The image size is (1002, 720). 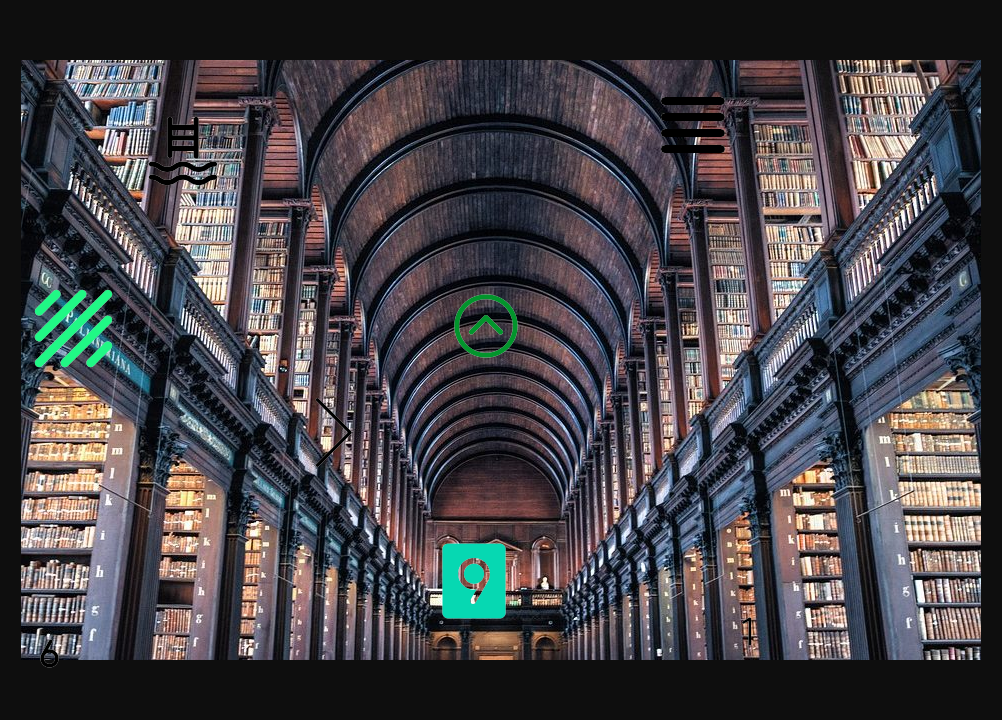 I want to click on scroll to top of page, so click(x=486, y=326).